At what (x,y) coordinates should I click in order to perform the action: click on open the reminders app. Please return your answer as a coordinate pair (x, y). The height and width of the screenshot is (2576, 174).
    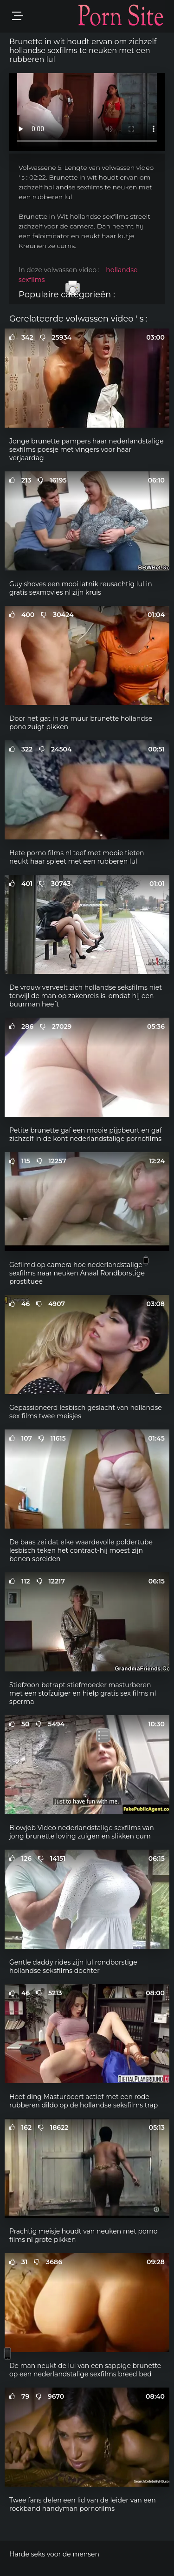
    Looking at the image, I should click on (103, 1735).